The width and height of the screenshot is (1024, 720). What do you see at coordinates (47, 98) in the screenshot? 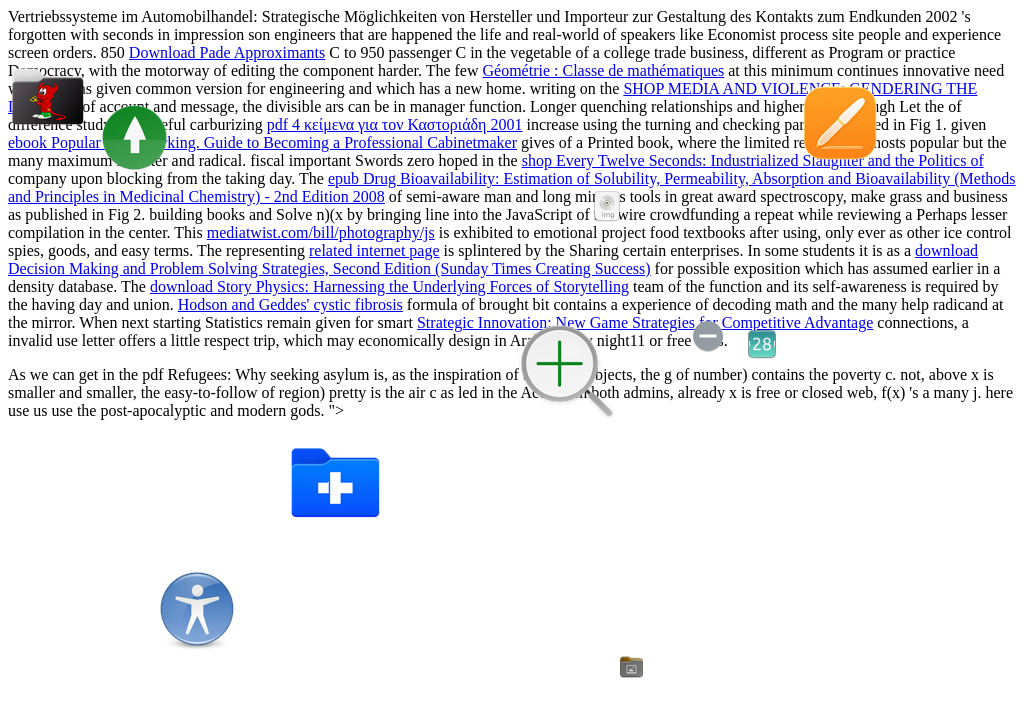
I see `open BSD-related files or projects` at bounding box center [47, 98].